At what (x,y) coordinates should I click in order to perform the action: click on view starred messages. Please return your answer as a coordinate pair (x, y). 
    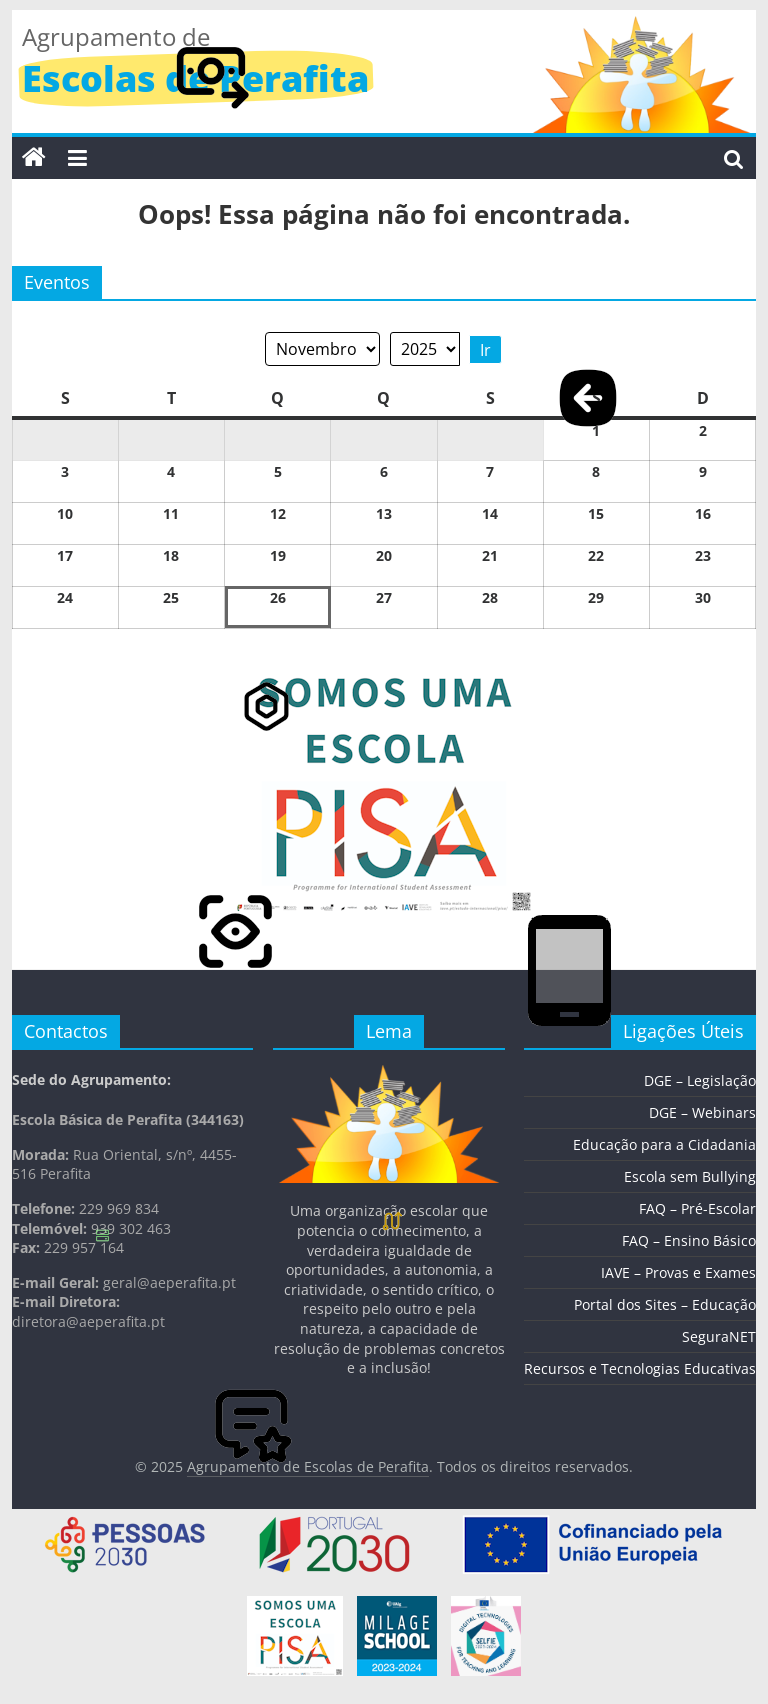
    Looking at the image, I should click on (251, 1422).